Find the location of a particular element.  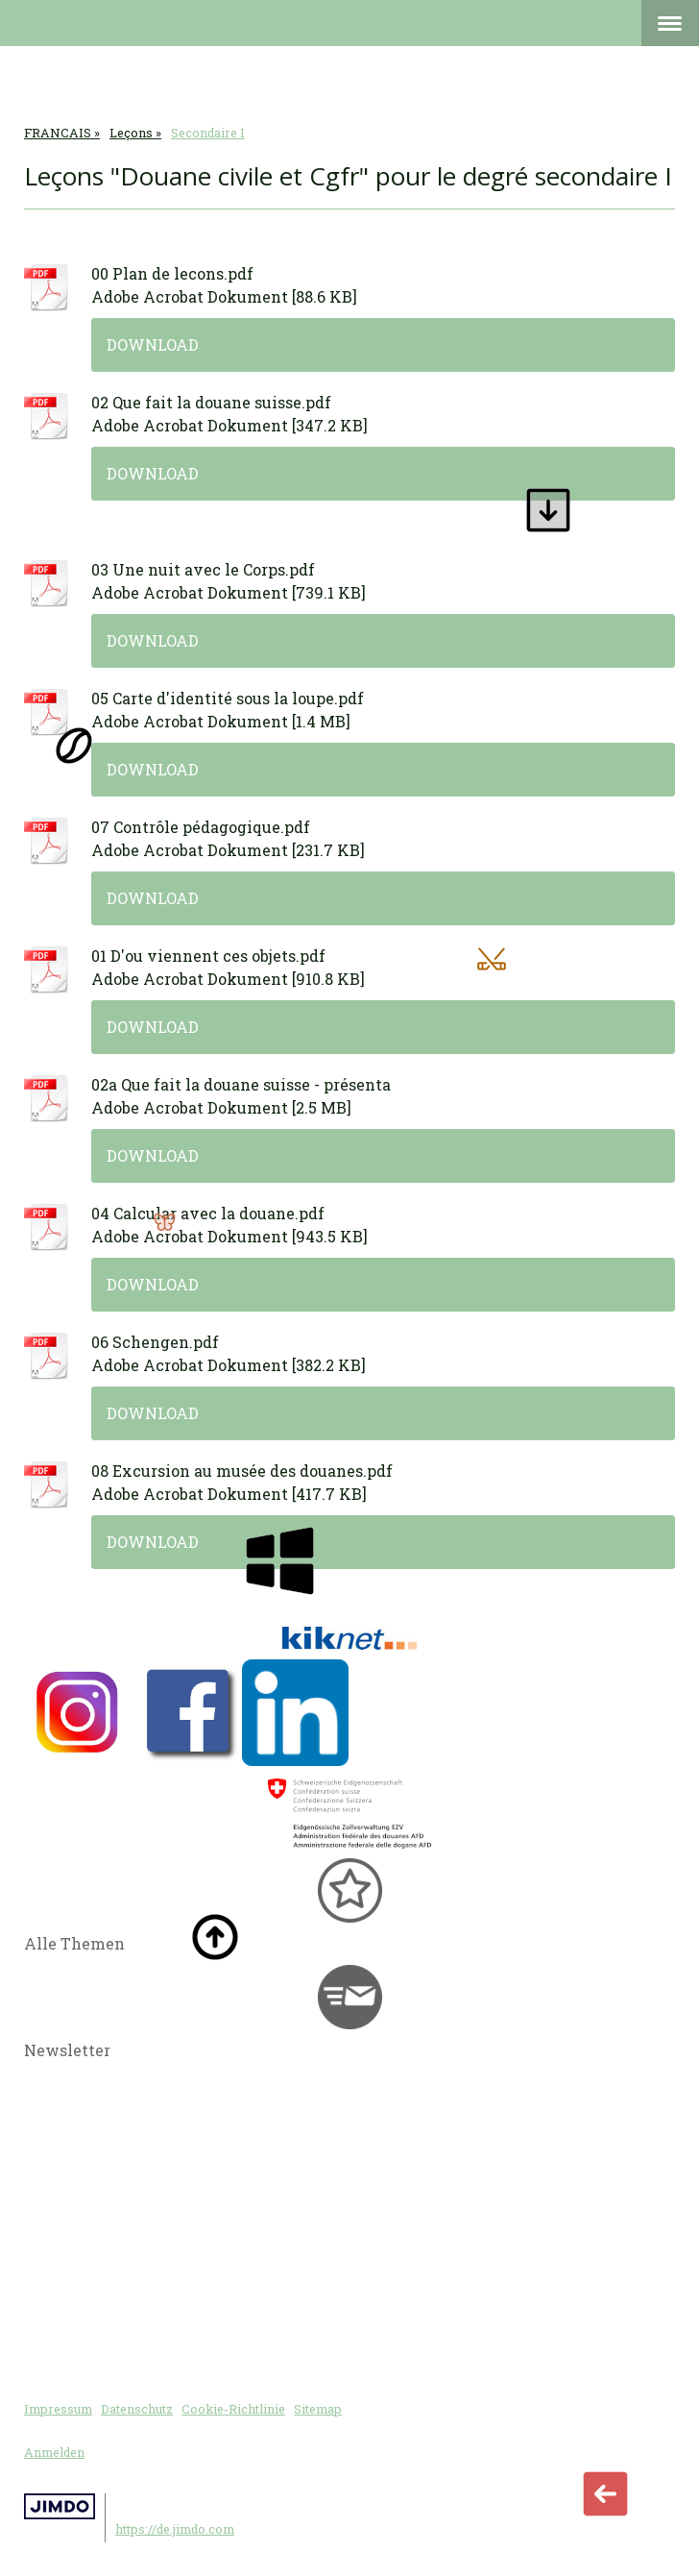

view hockey sports content is located at coordinates (492, 959).